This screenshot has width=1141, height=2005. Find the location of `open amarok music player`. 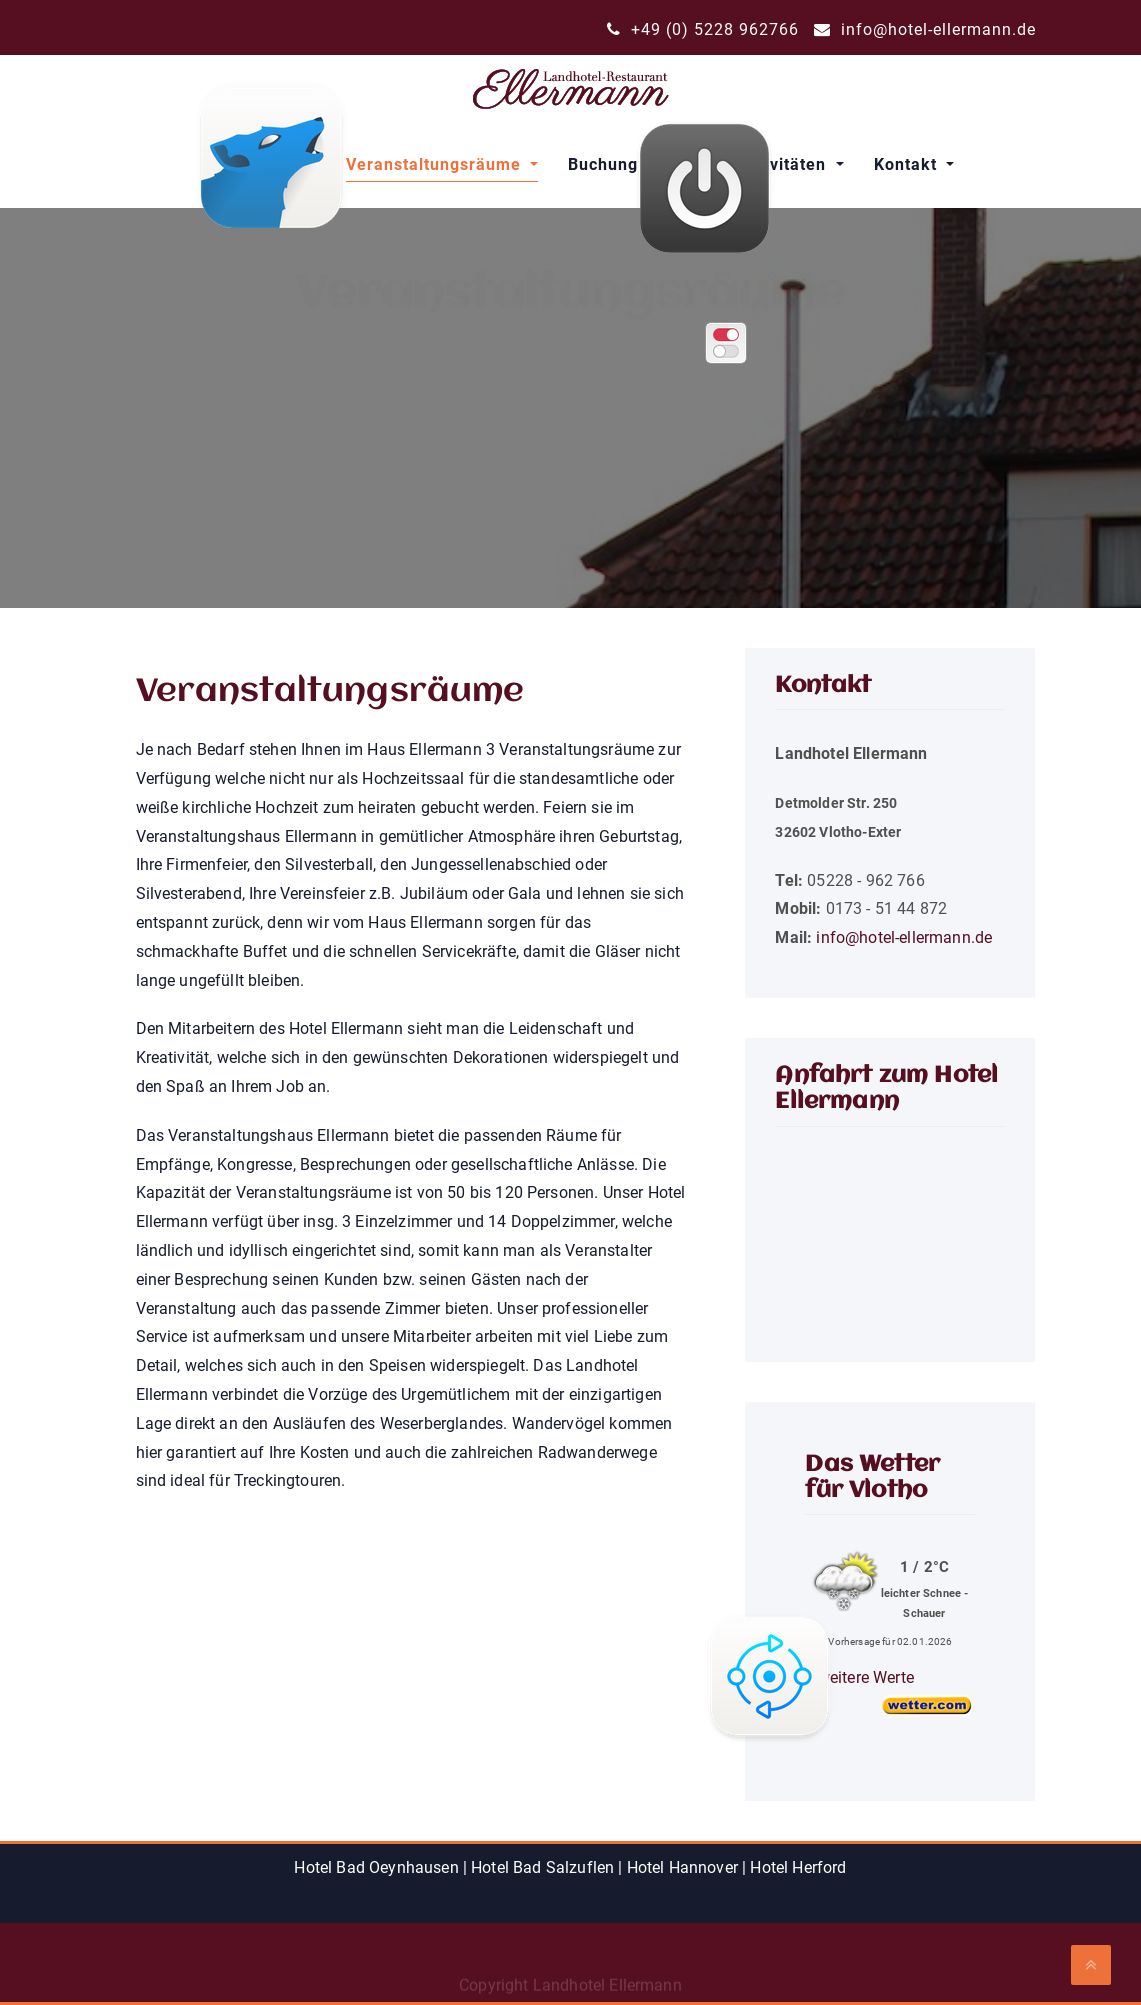

open amarok music player is located at coordinates (271, 157).